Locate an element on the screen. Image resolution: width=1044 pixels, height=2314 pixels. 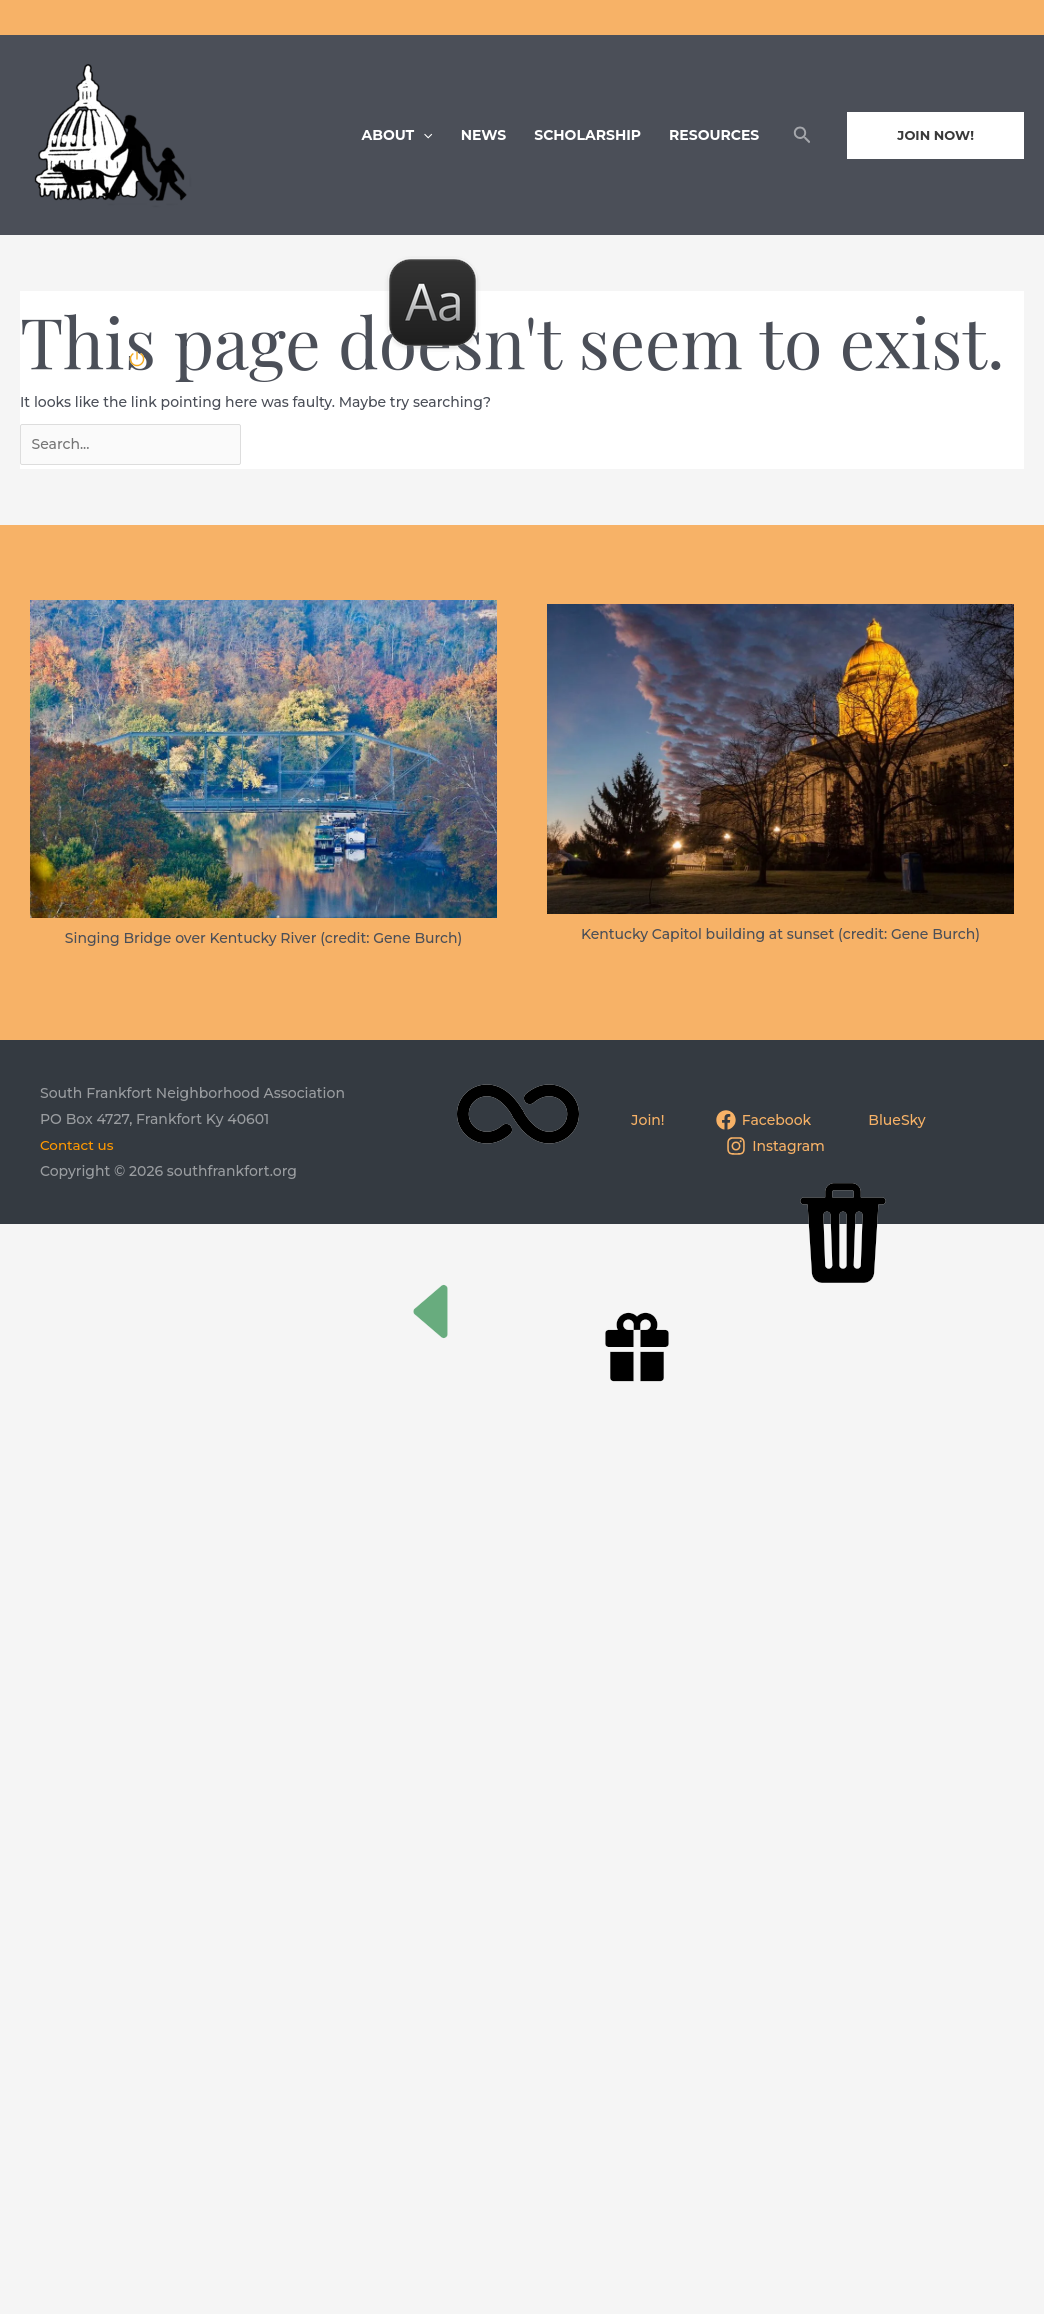
access gifts or rewards is located at coordinates (637, 1347).